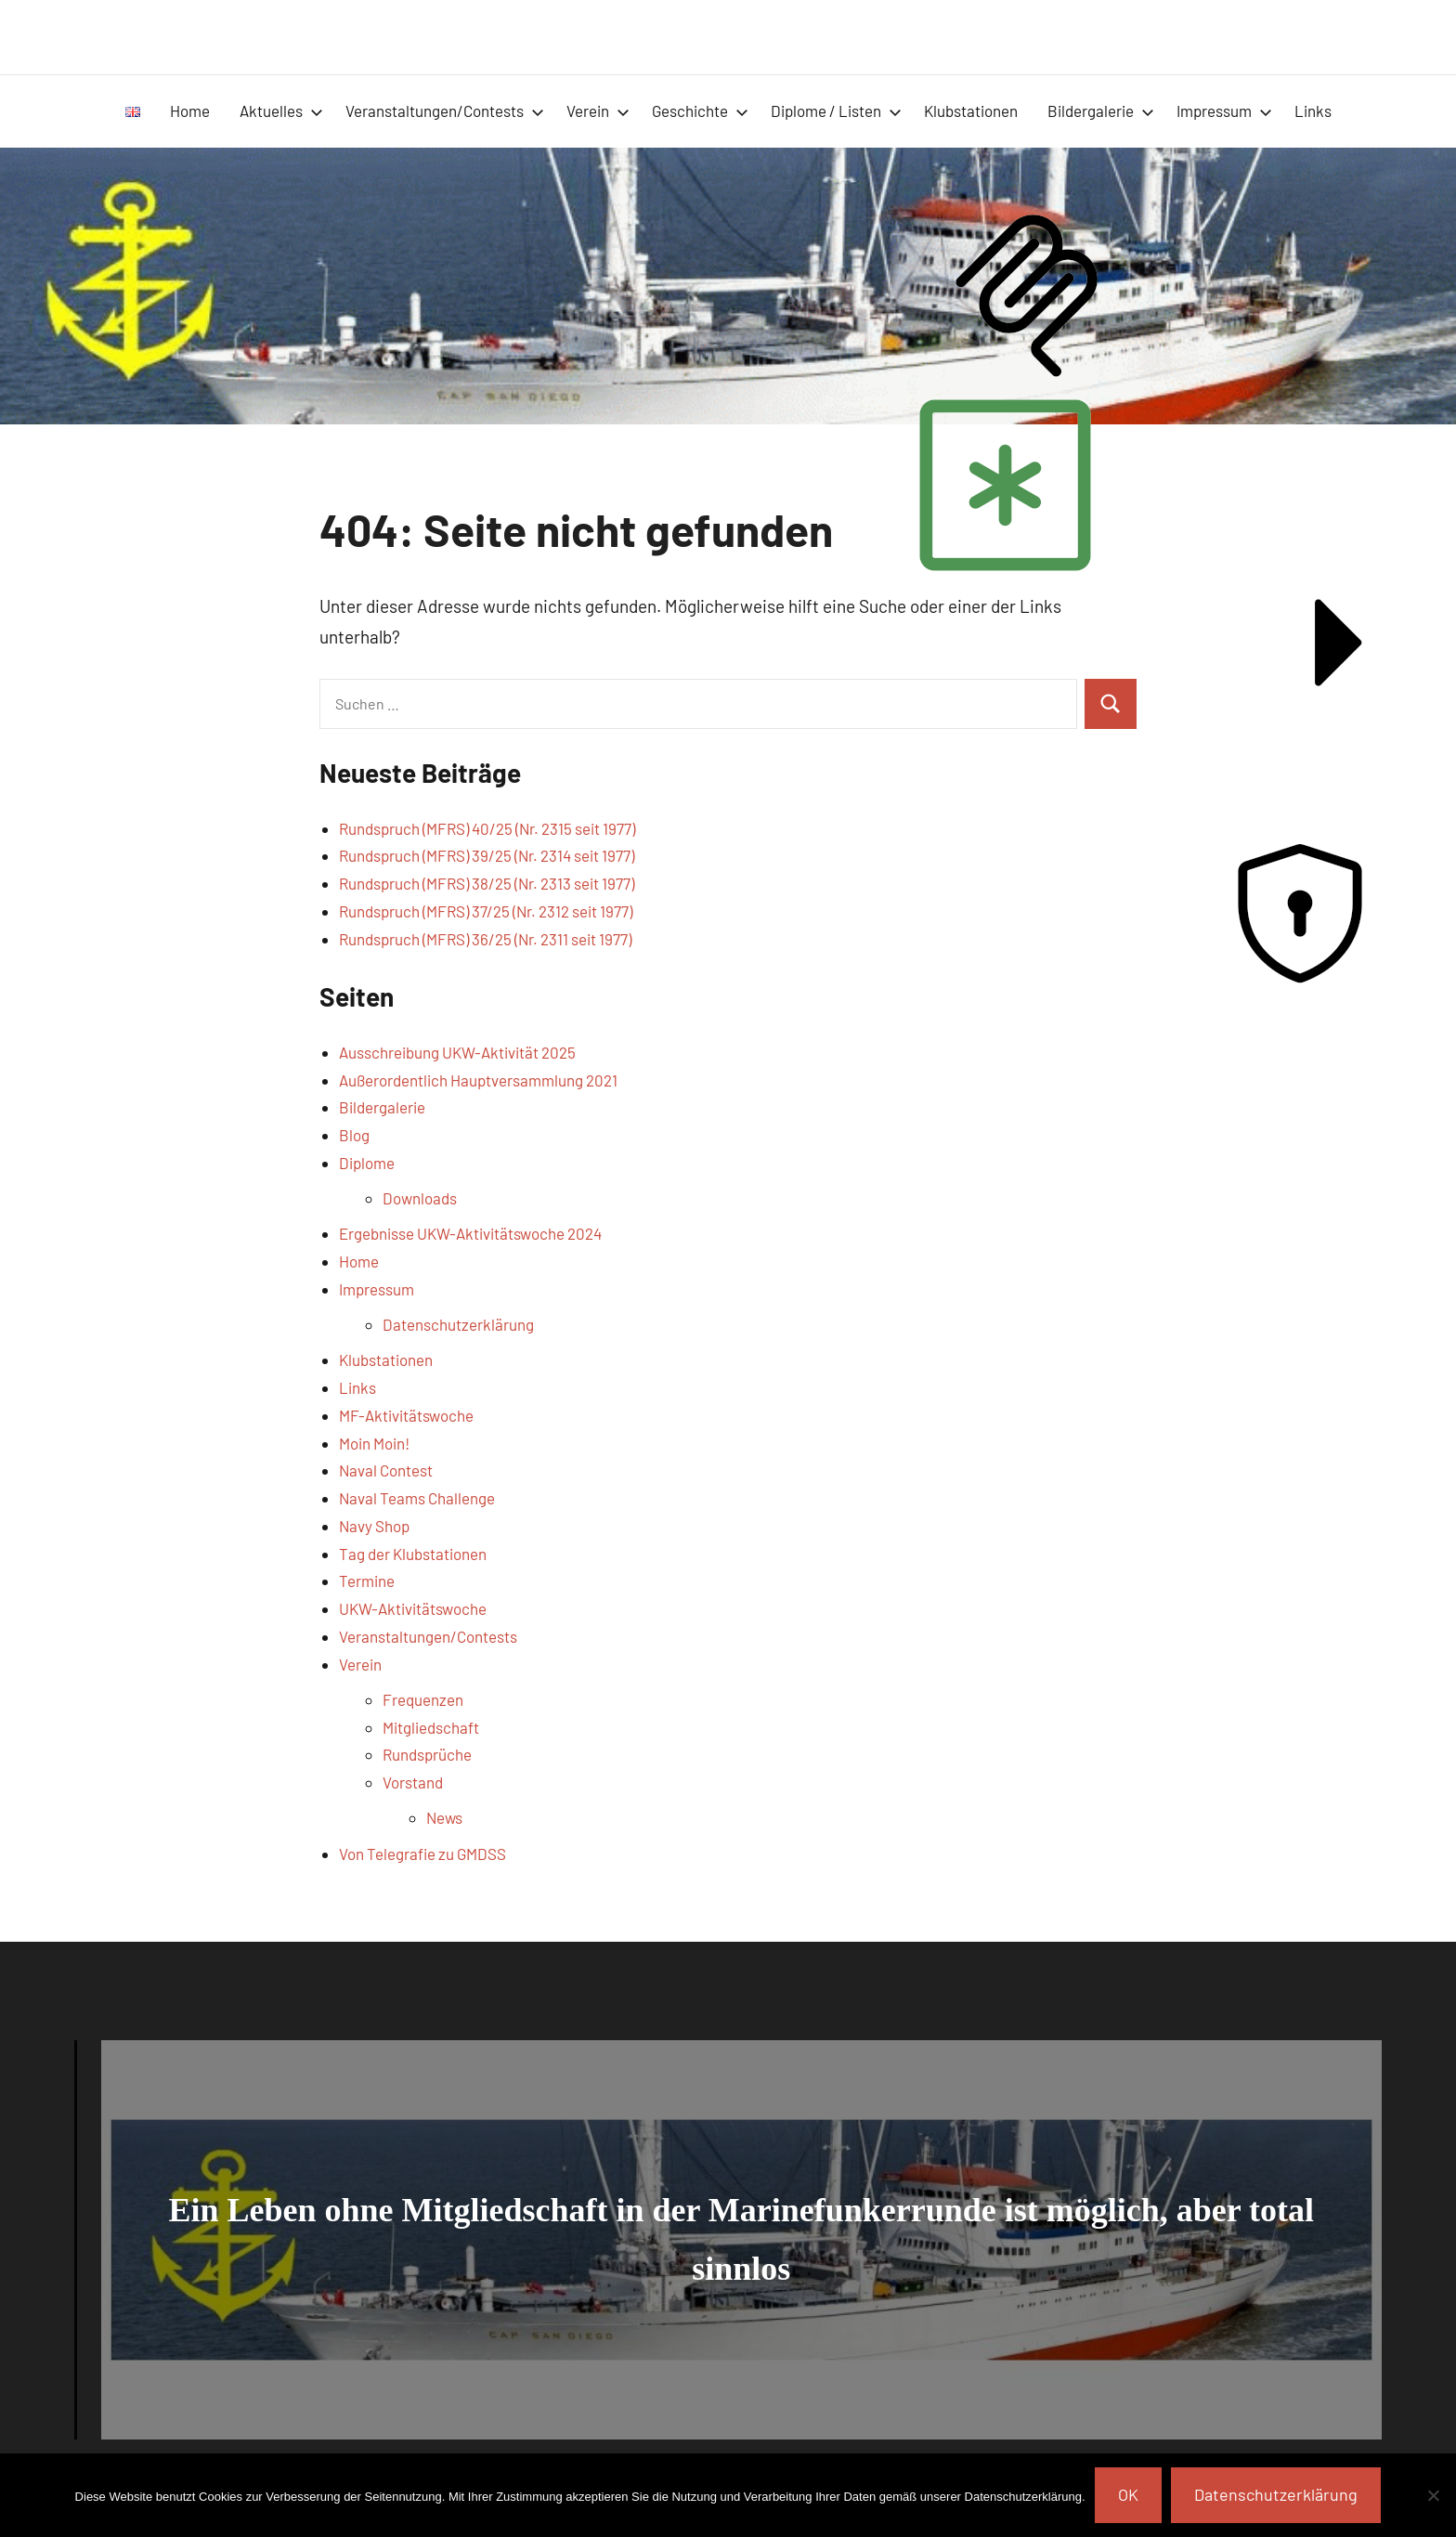 The height and width of the screenshot is (2537, 1456). I want to click on generate a new access key or password, so click(1005, 485).